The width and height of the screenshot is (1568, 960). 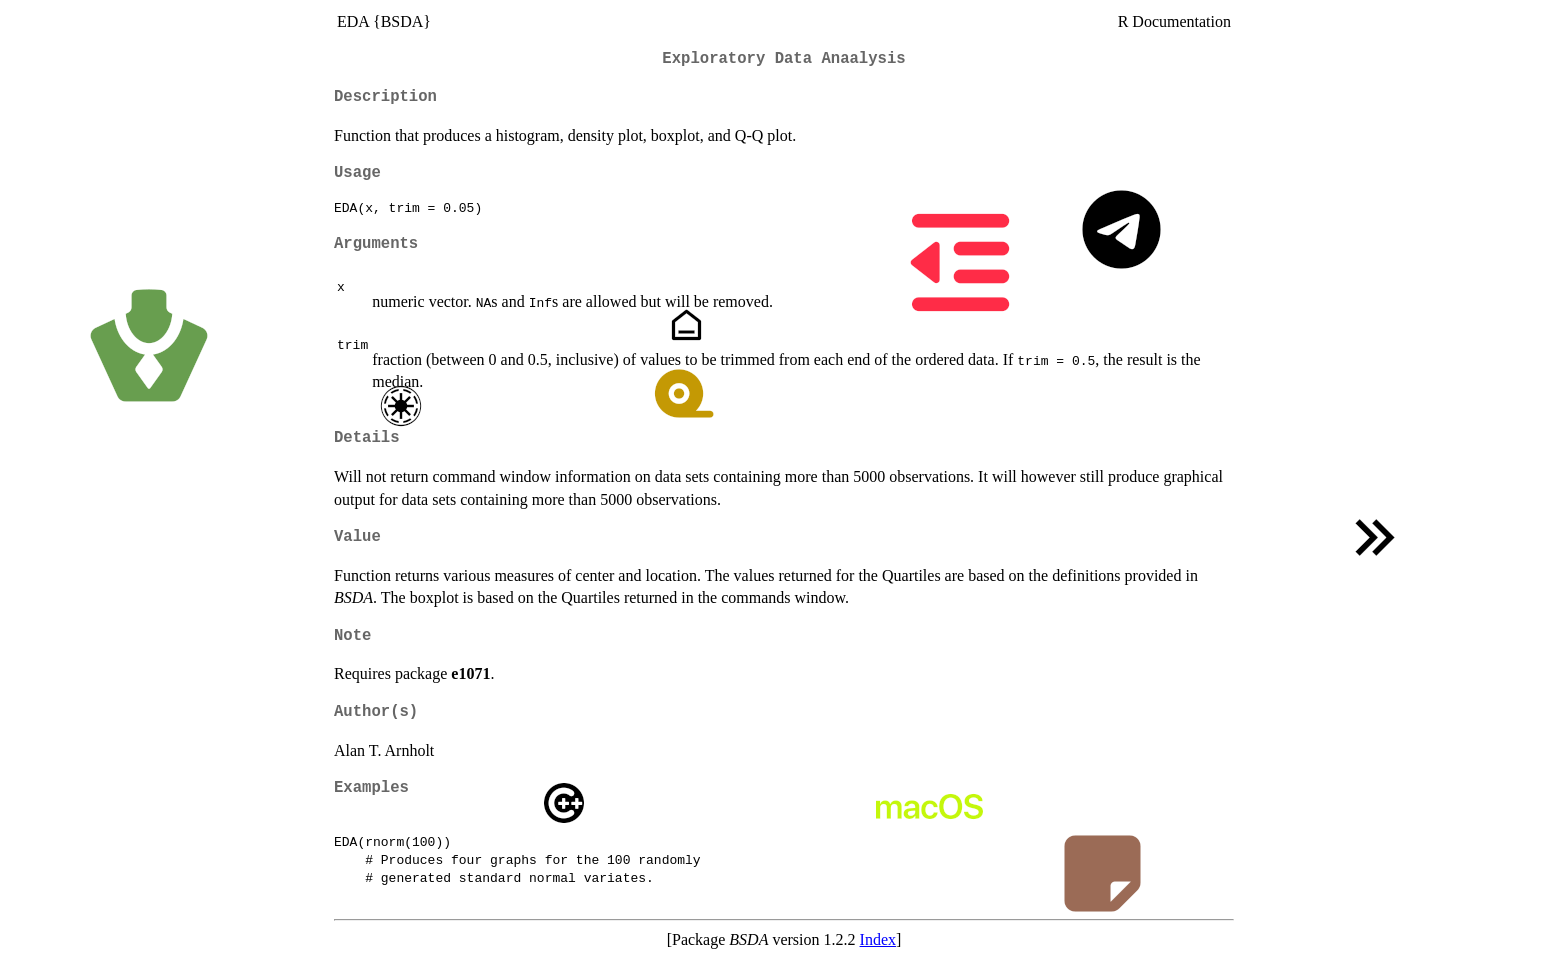 What do you see at coordinates (401, 406) in the screenshot?
I see `galactic republic logo from star wars` at bounding box center [401, 406].